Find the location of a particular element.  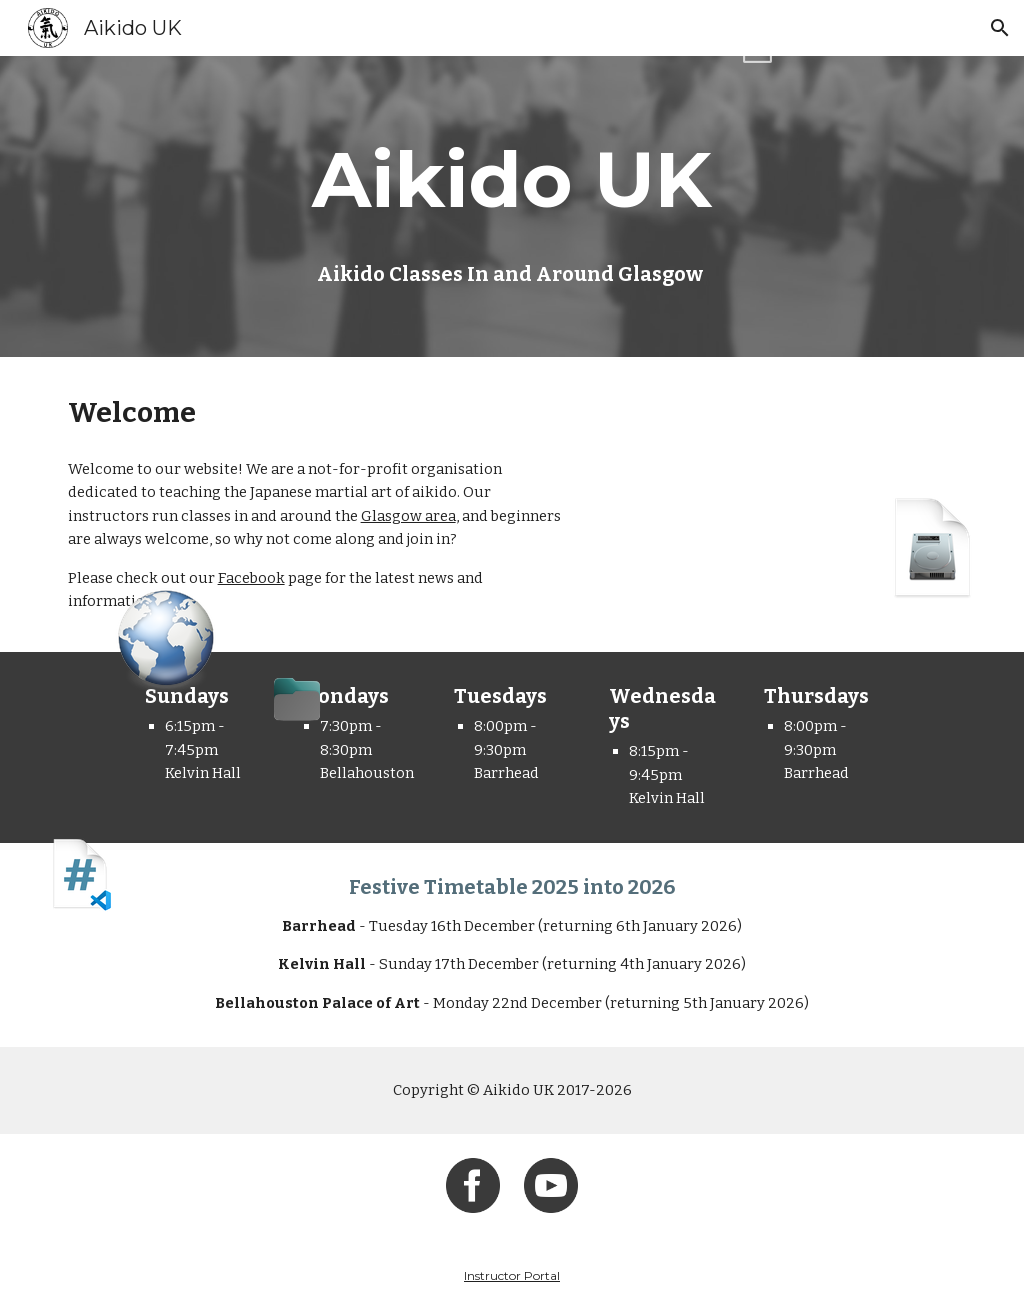

mount a disk image file is located at coordinates (932, 549).